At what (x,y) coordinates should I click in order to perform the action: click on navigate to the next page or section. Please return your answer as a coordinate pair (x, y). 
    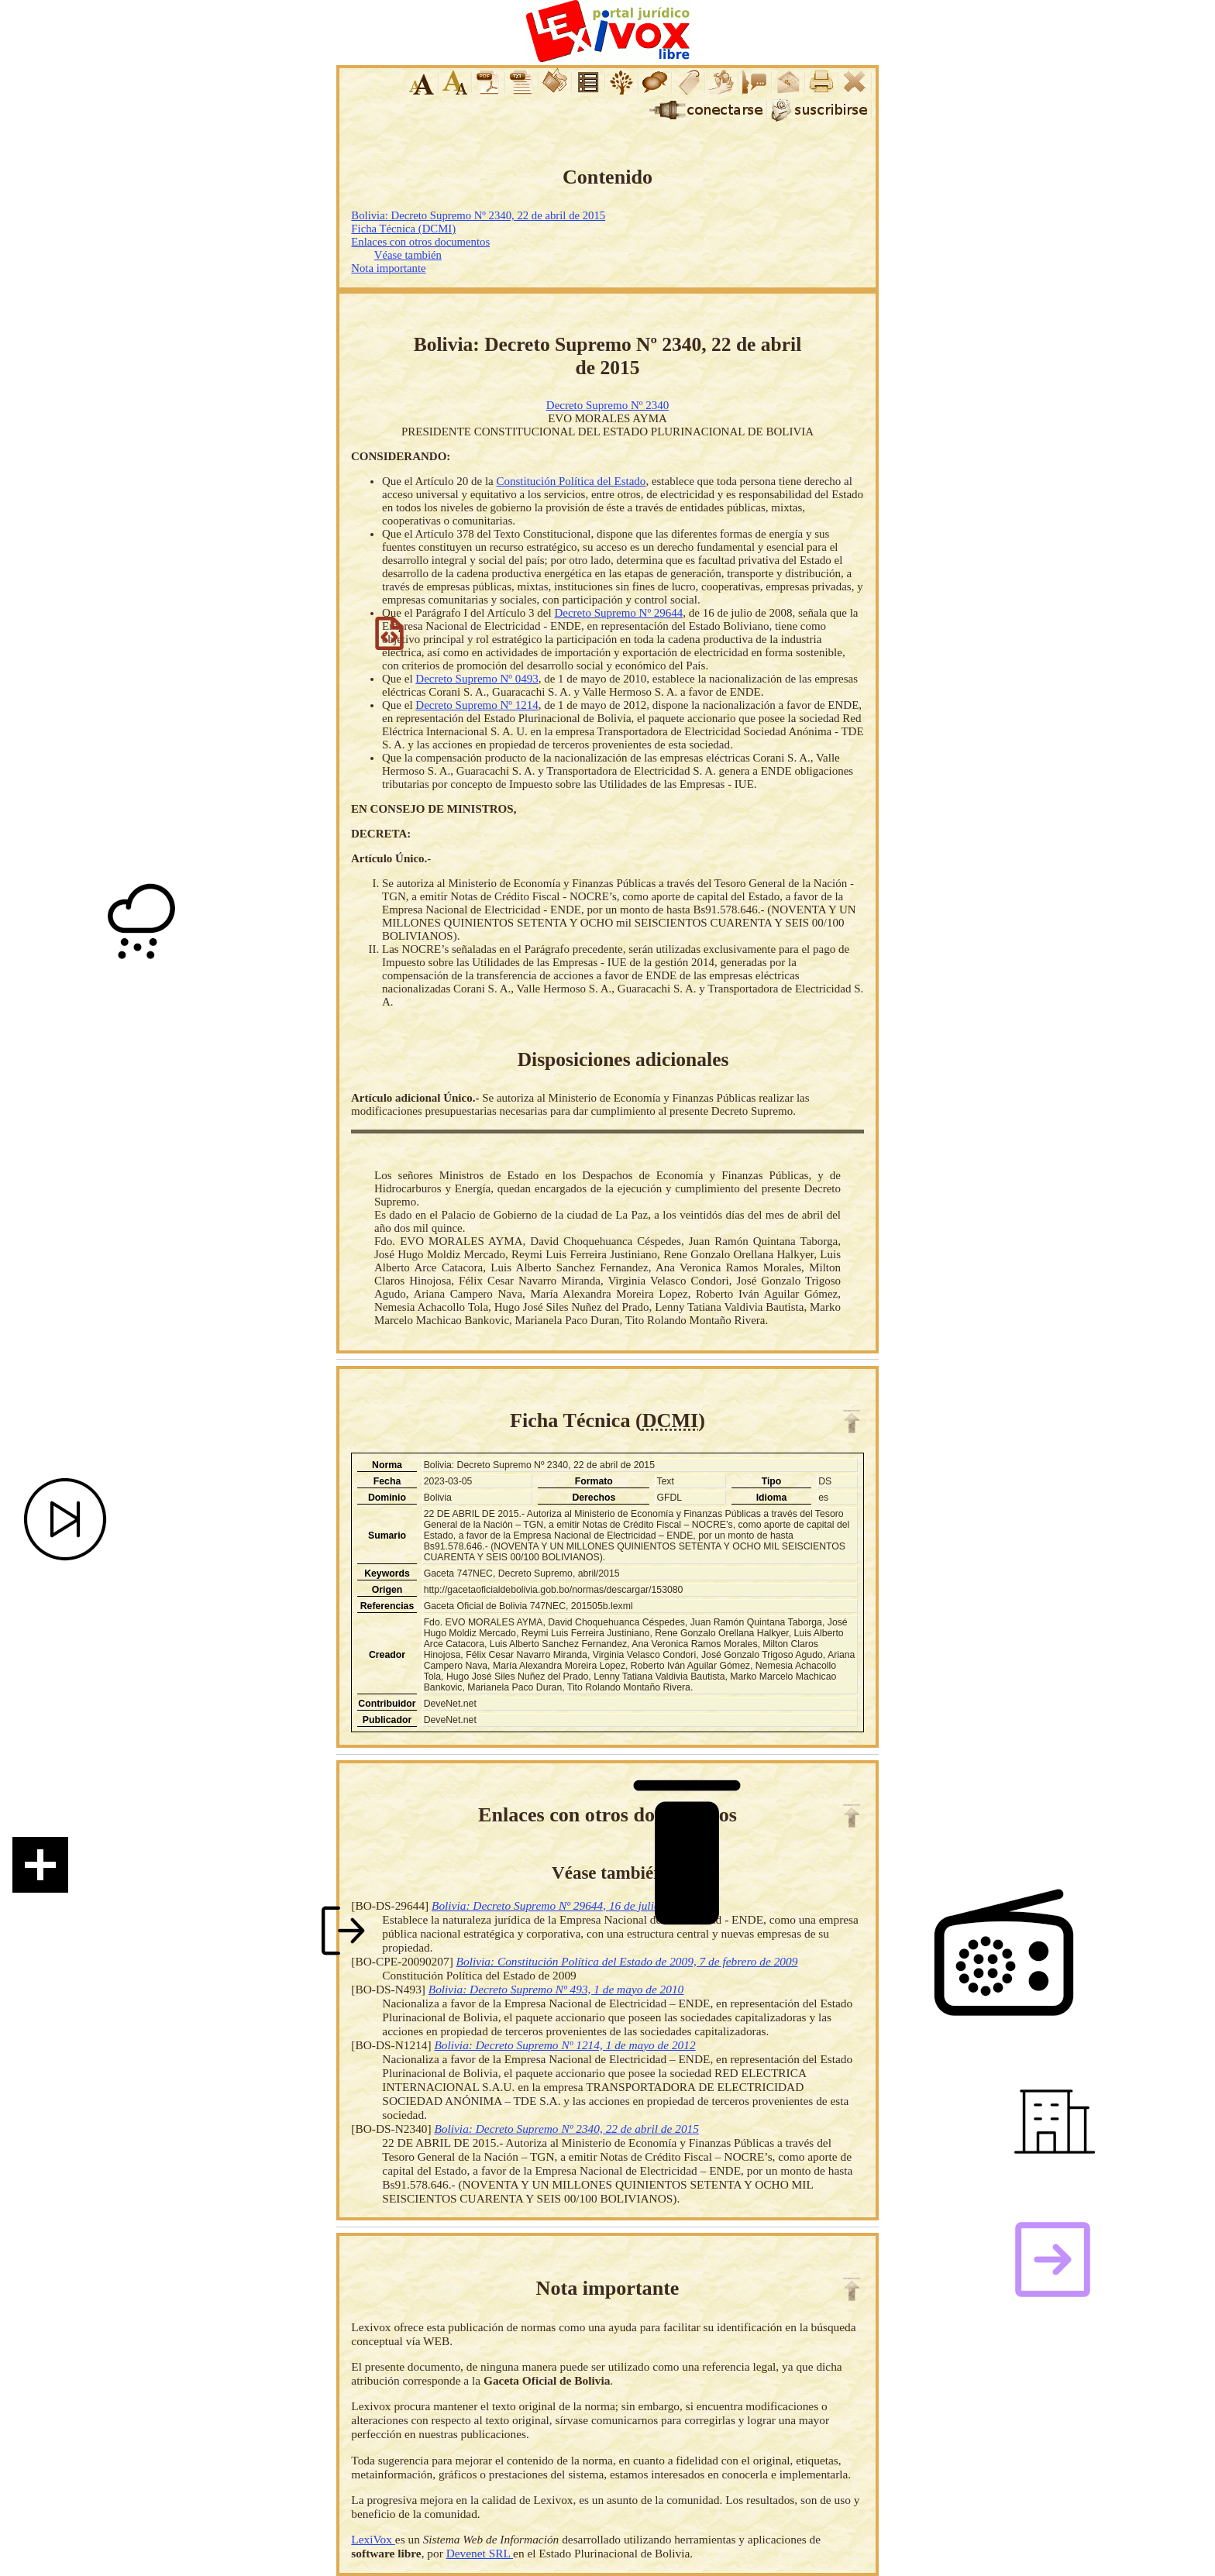
    Looking at the image, I should click on (1052, 2259).